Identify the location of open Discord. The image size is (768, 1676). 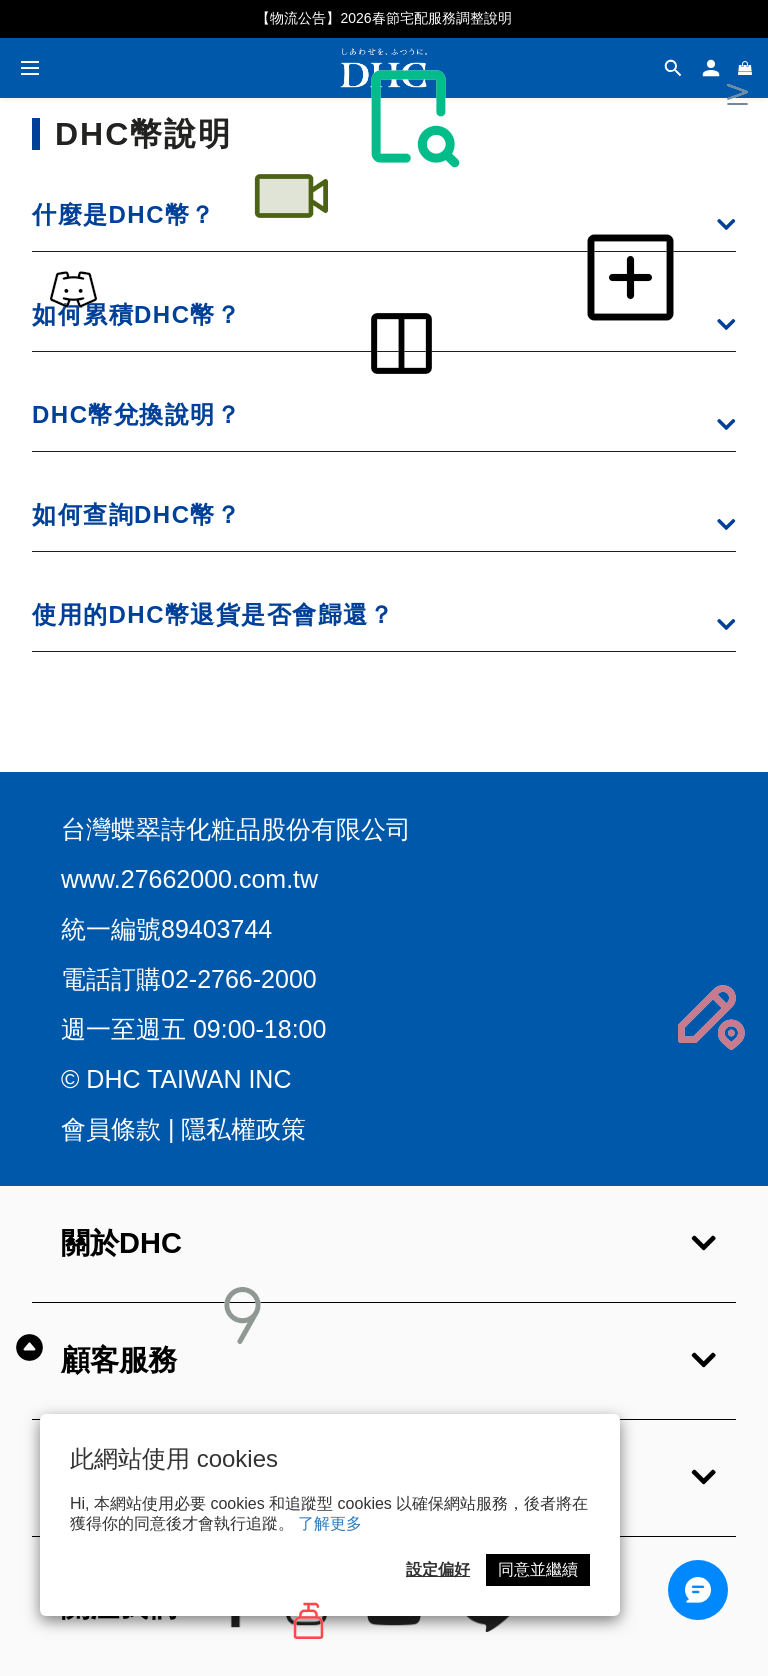
(73, 288).